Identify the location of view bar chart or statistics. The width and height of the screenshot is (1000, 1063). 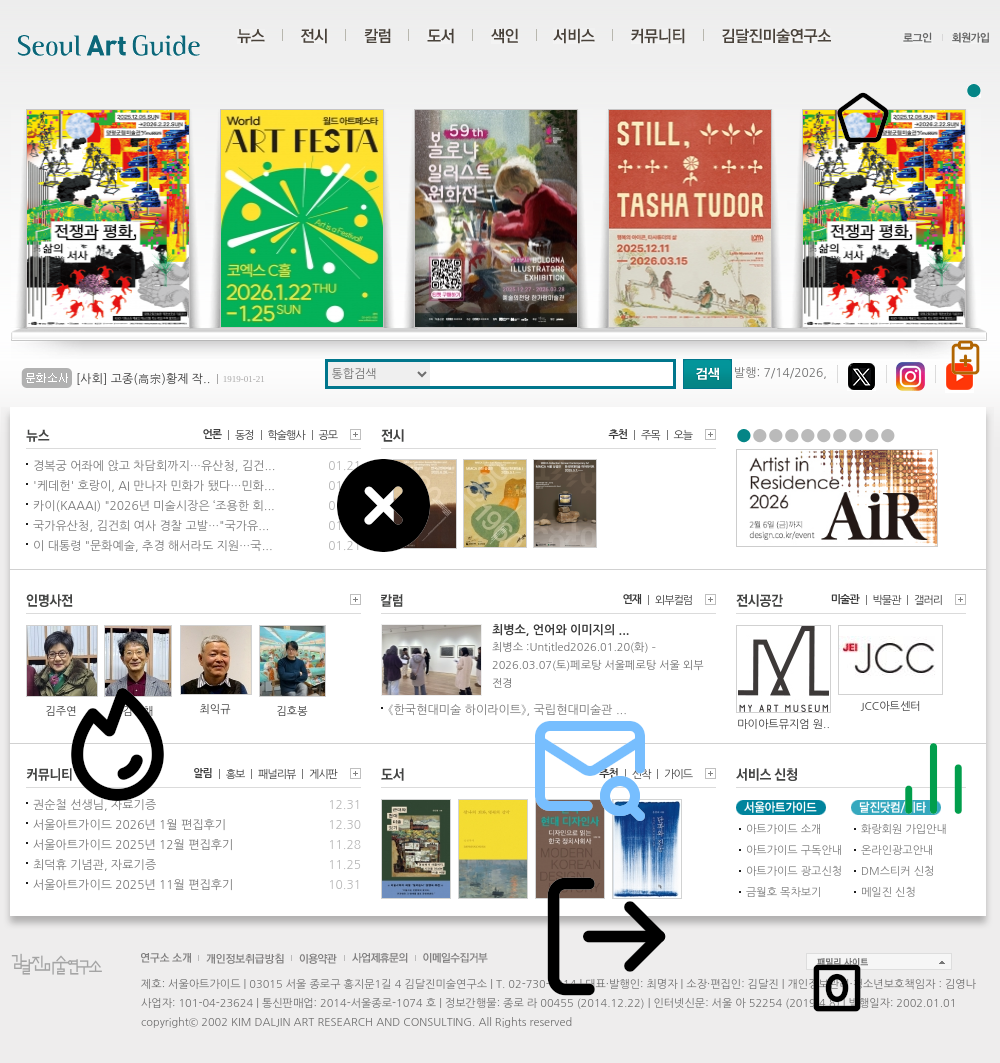
(933, 778).